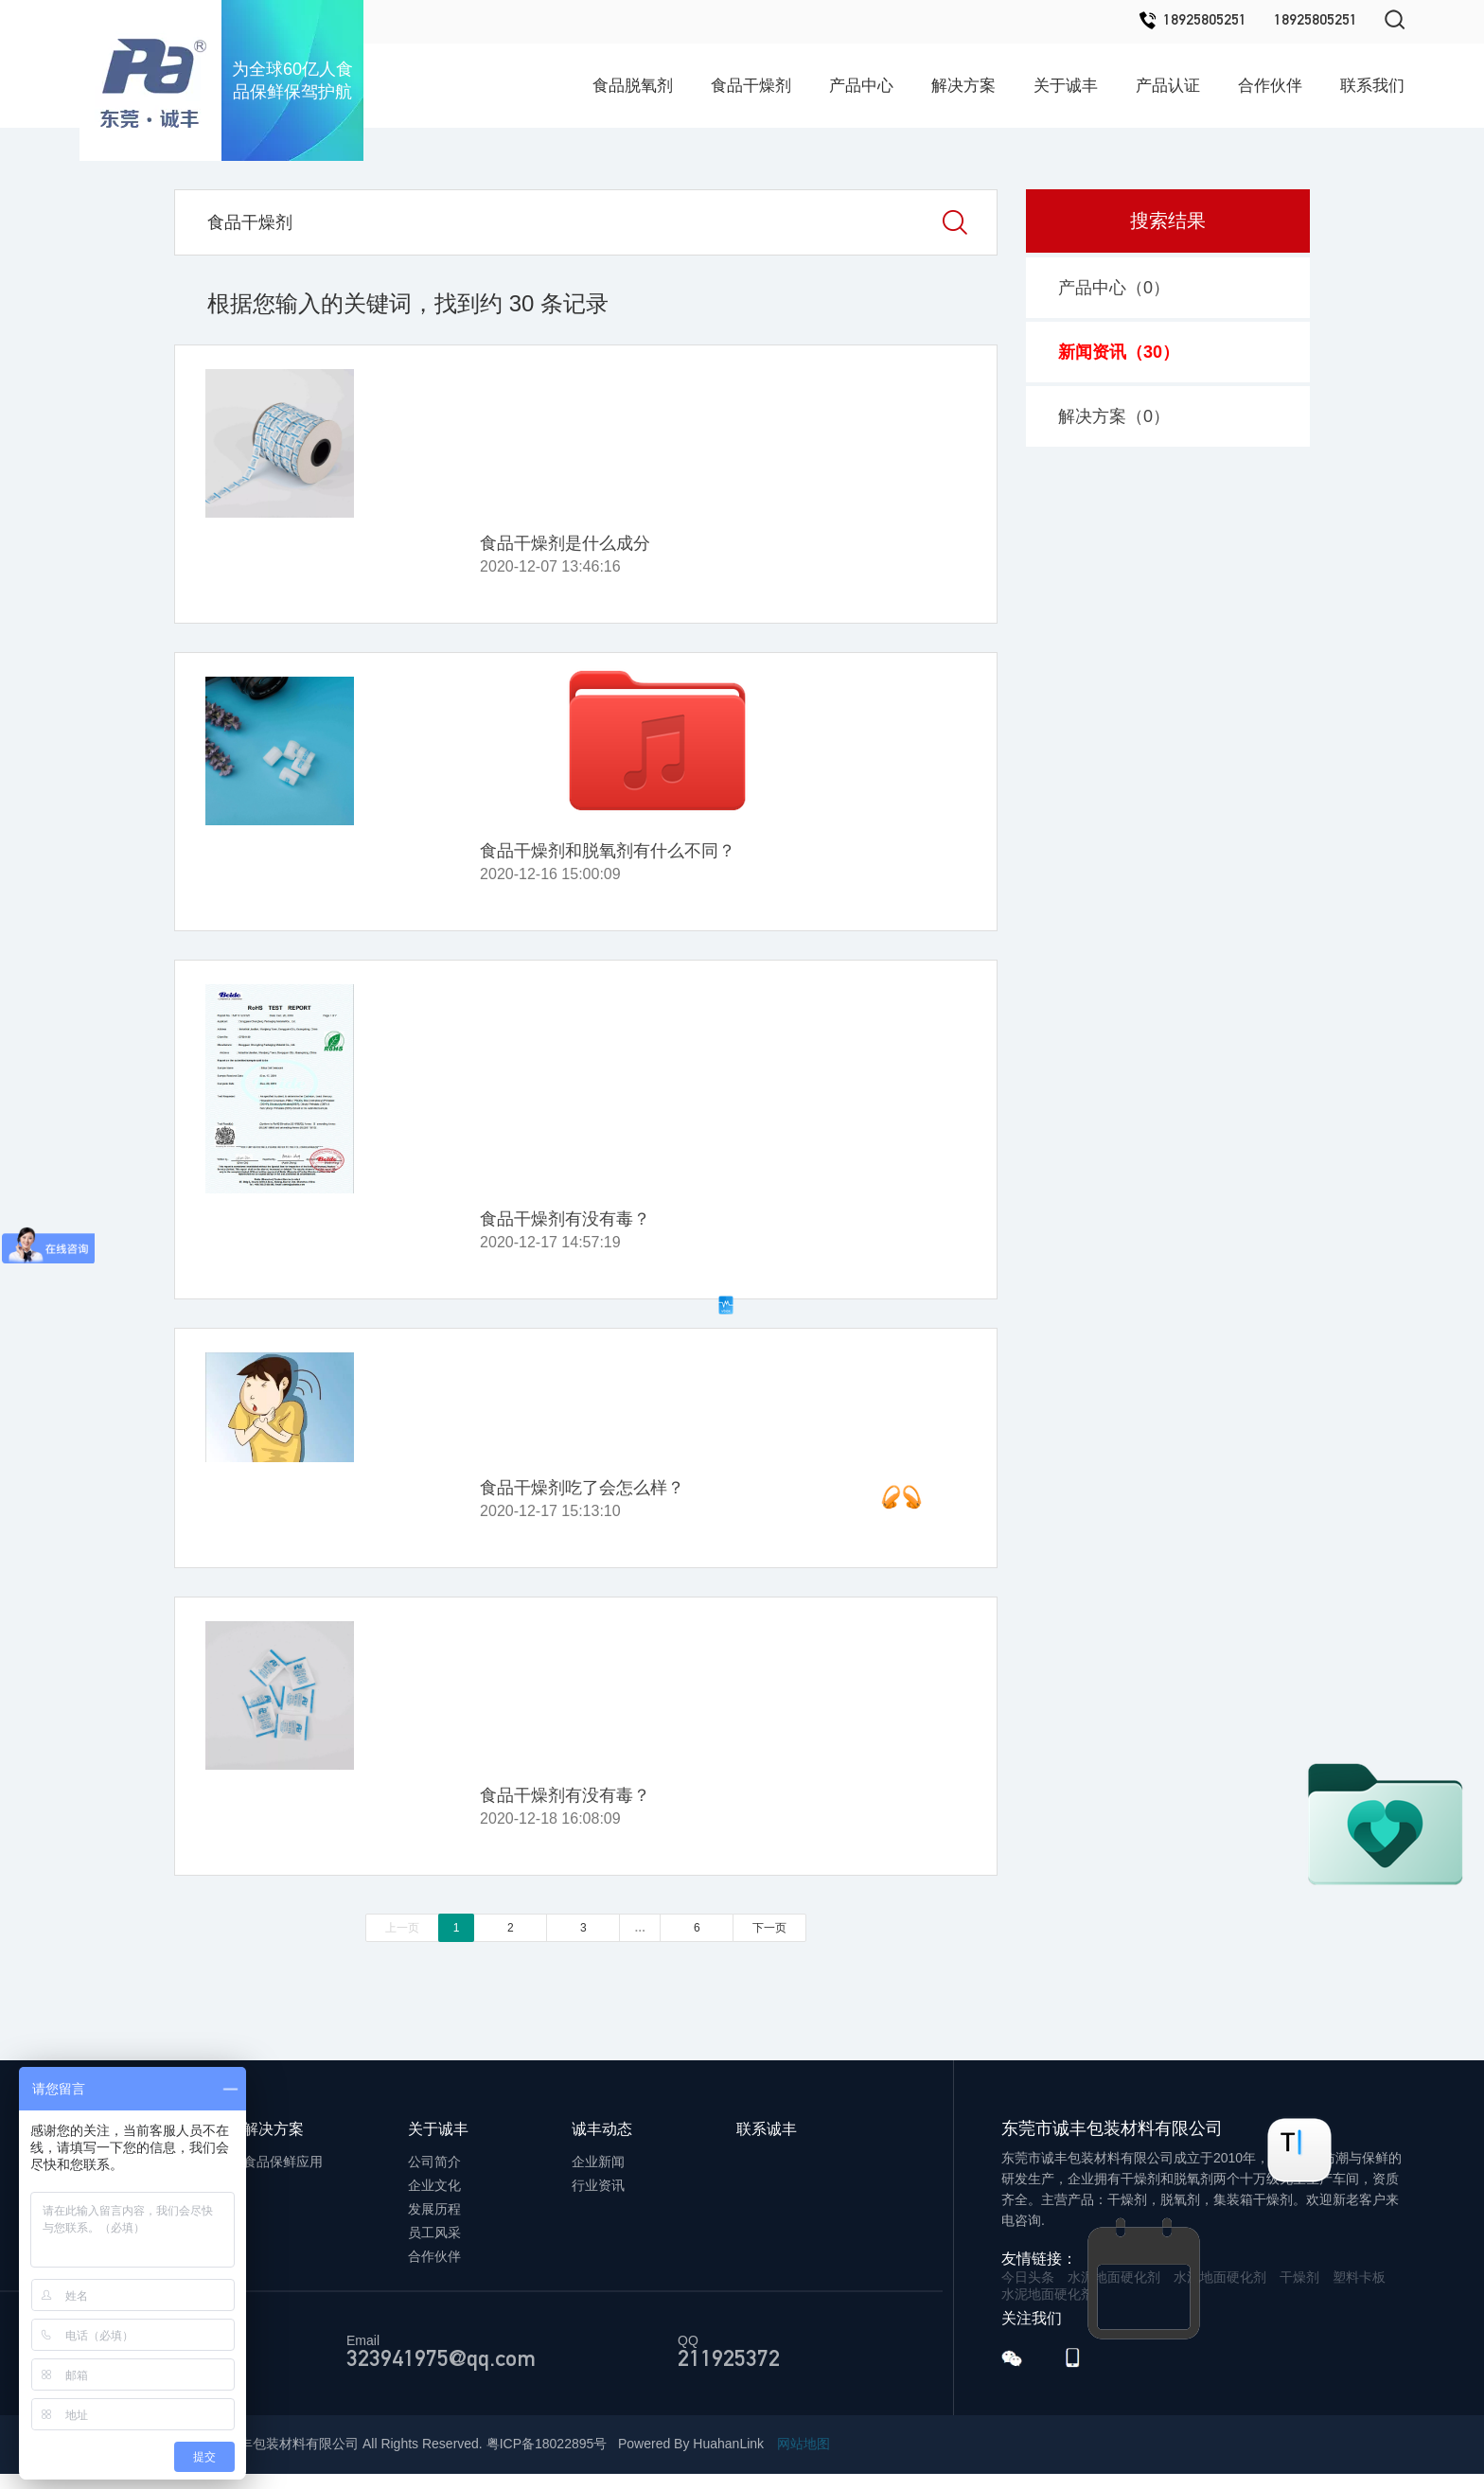 The height and width of the screenshot is (2489, 1484). Describe the element at coordinates (1143, 2283) in the screenshot. I see `open calendar app` at that location.